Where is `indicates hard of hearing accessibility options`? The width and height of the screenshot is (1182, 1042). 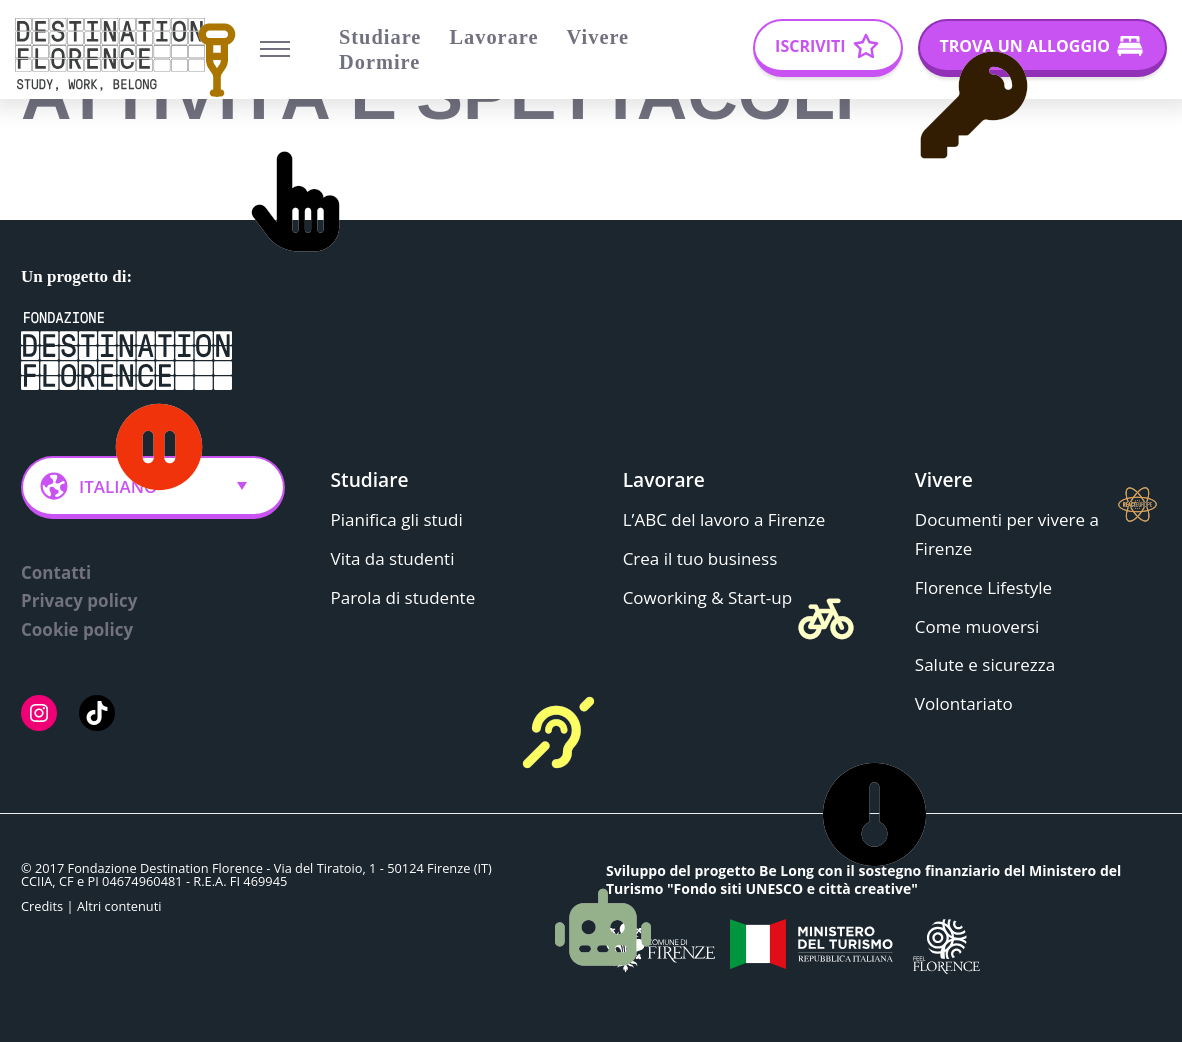
indicates hard of hearing accessibility options is located at coordinates (558, 732).